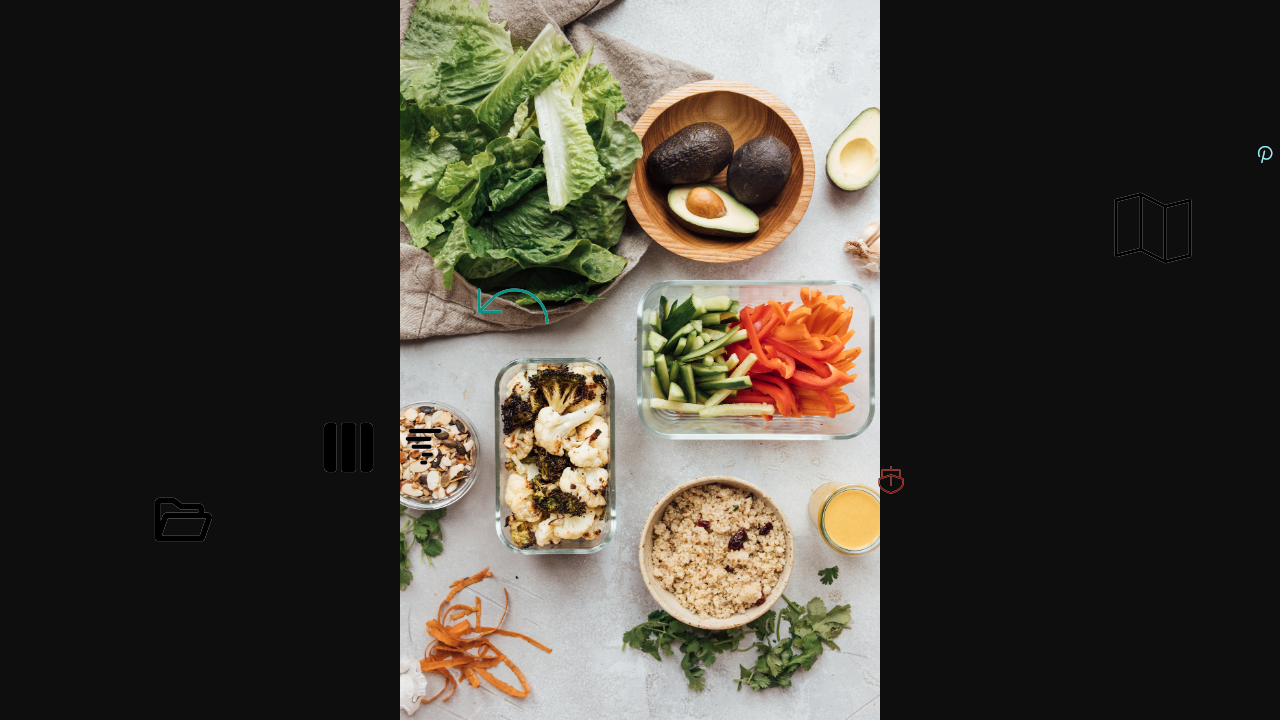 This screenshot has width=1280, height=720. Describe the element at coordinates (891, 480) in the screenshot. I see `access boat or marine transportation options` at that location.